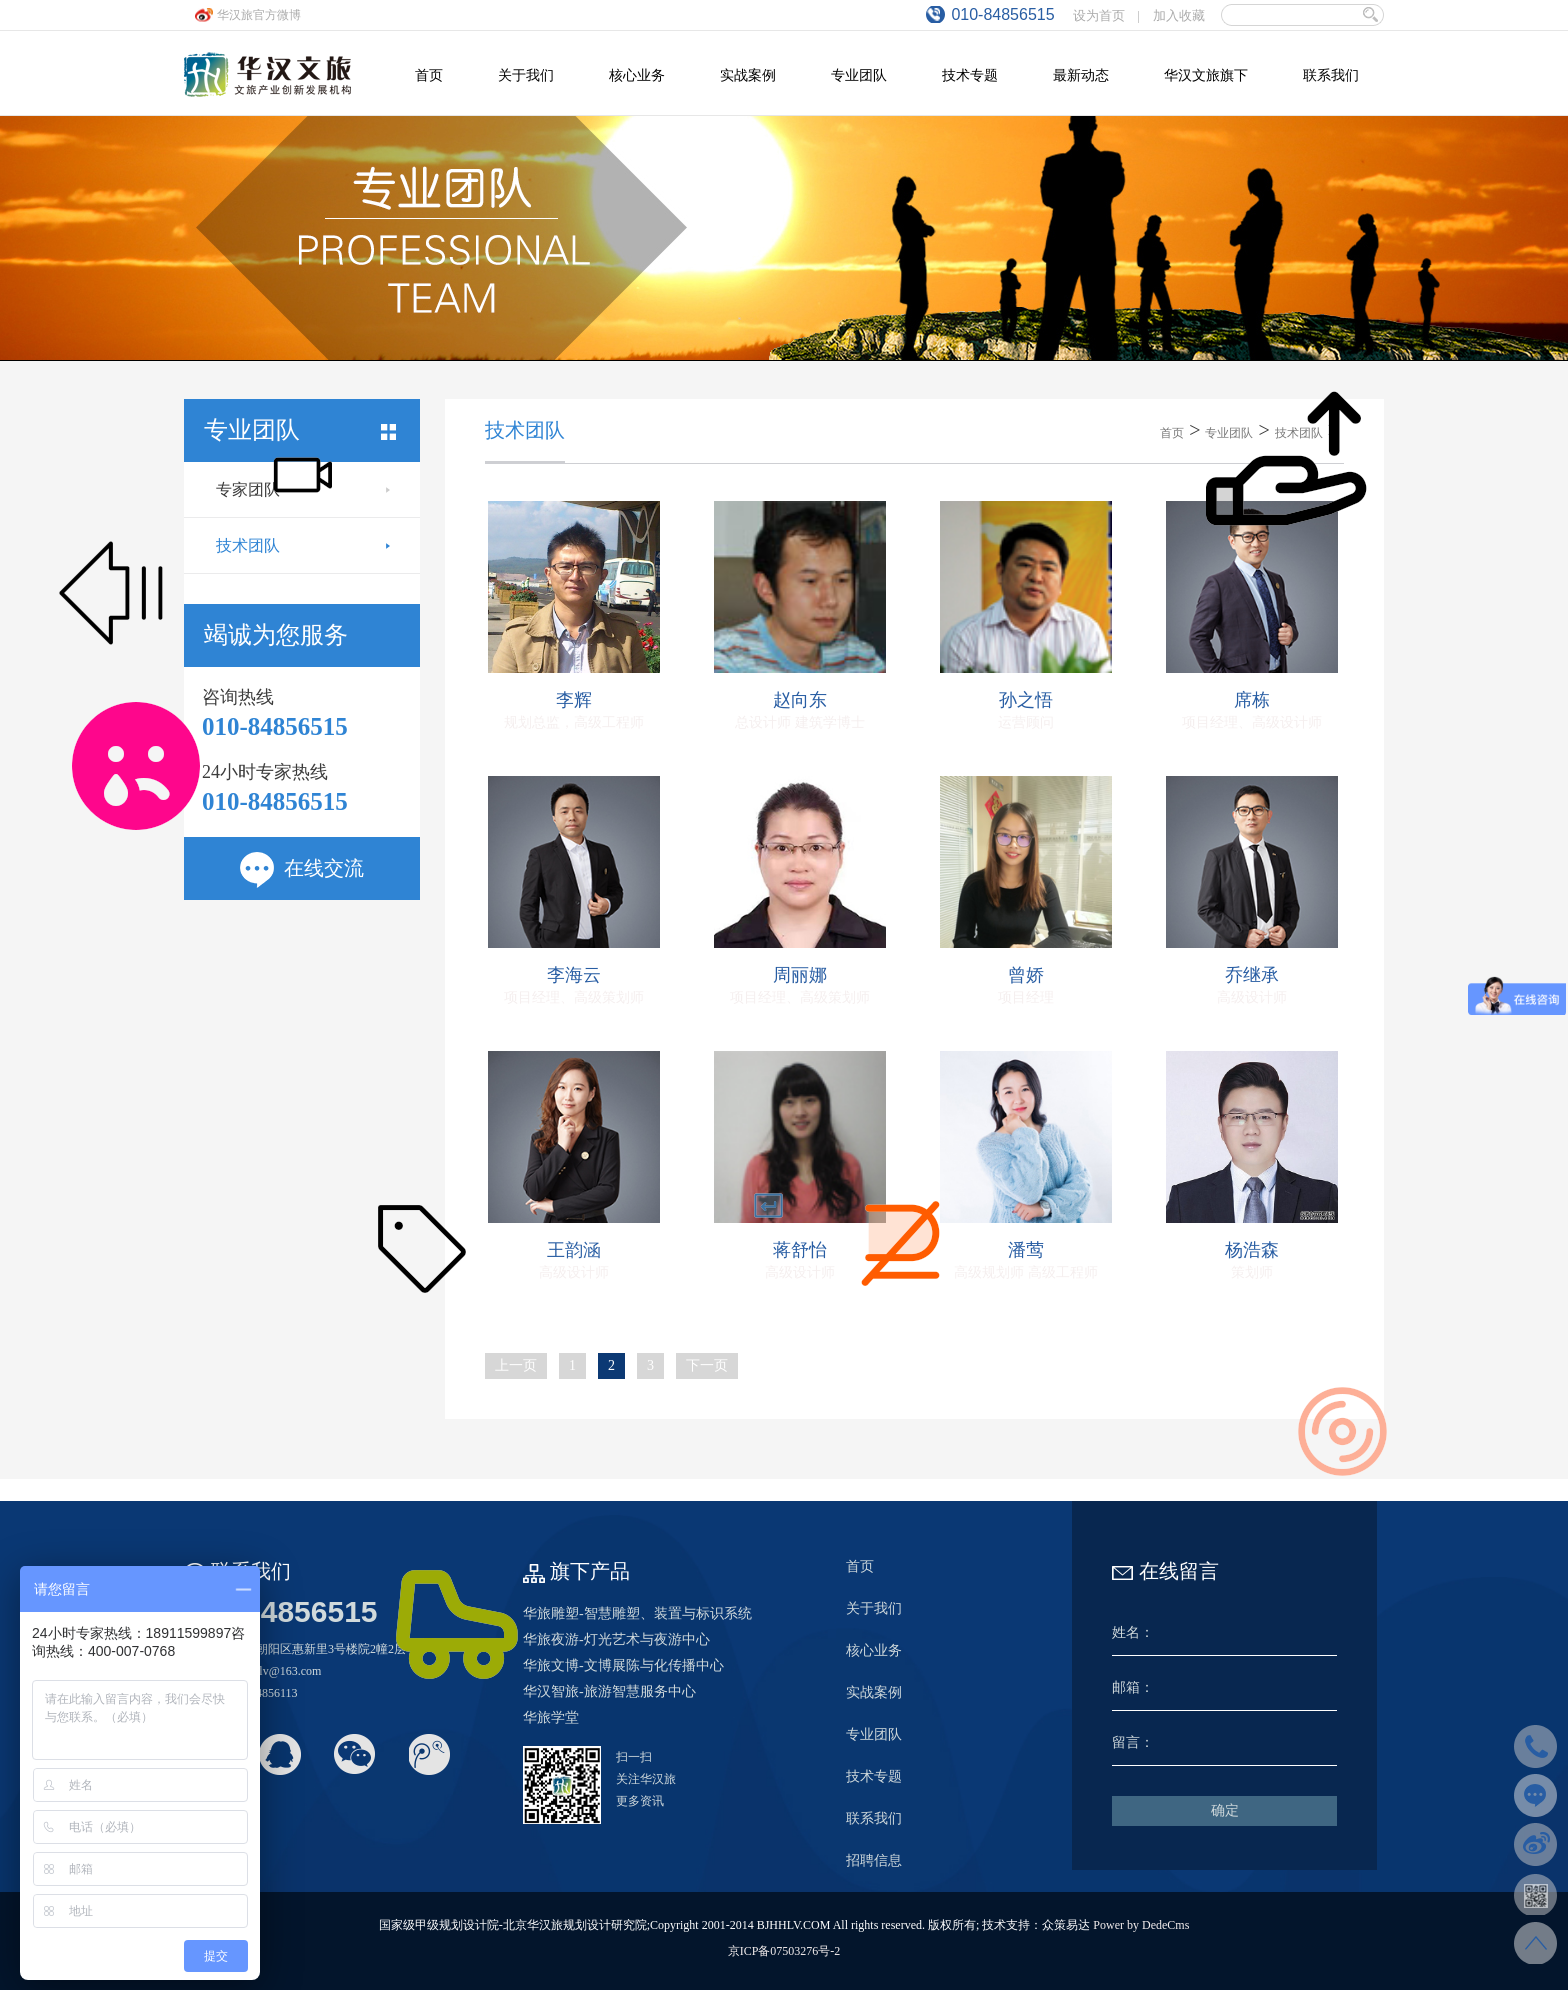  I want to click on upload or share content, so click(1291, 466).